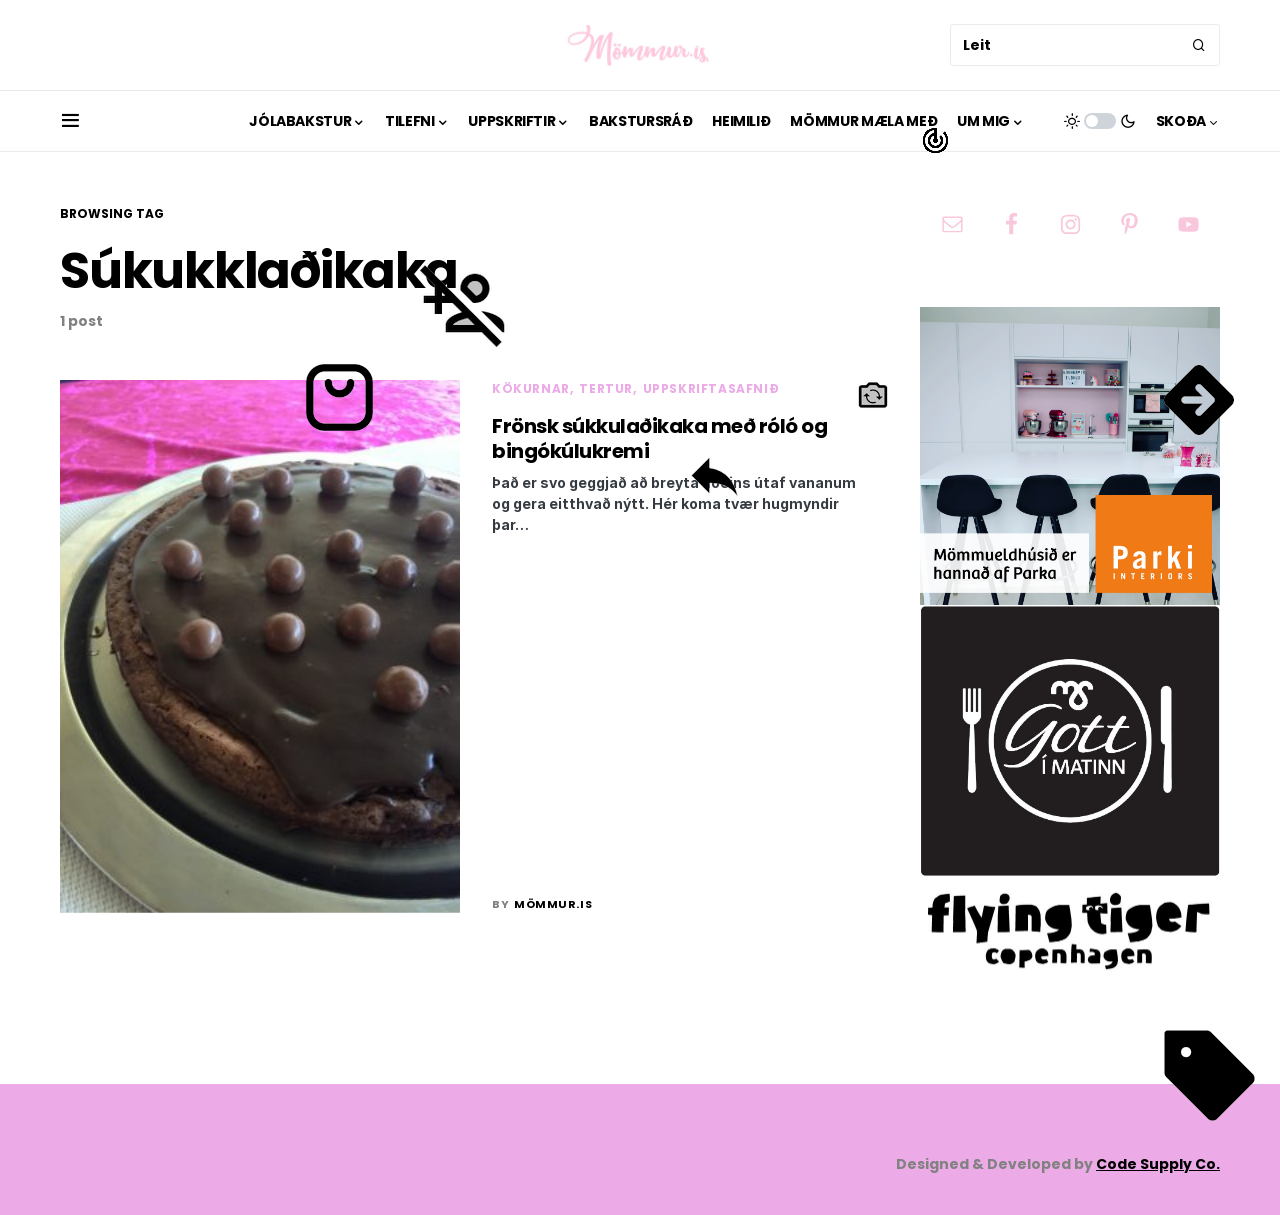 Image resolution: width=1280 pixels, height=1215 pixels. What do you see at coordinates (873, 395) in the screenshot?
I see `switch between front and rear camera` at bounding box center [873, 395].